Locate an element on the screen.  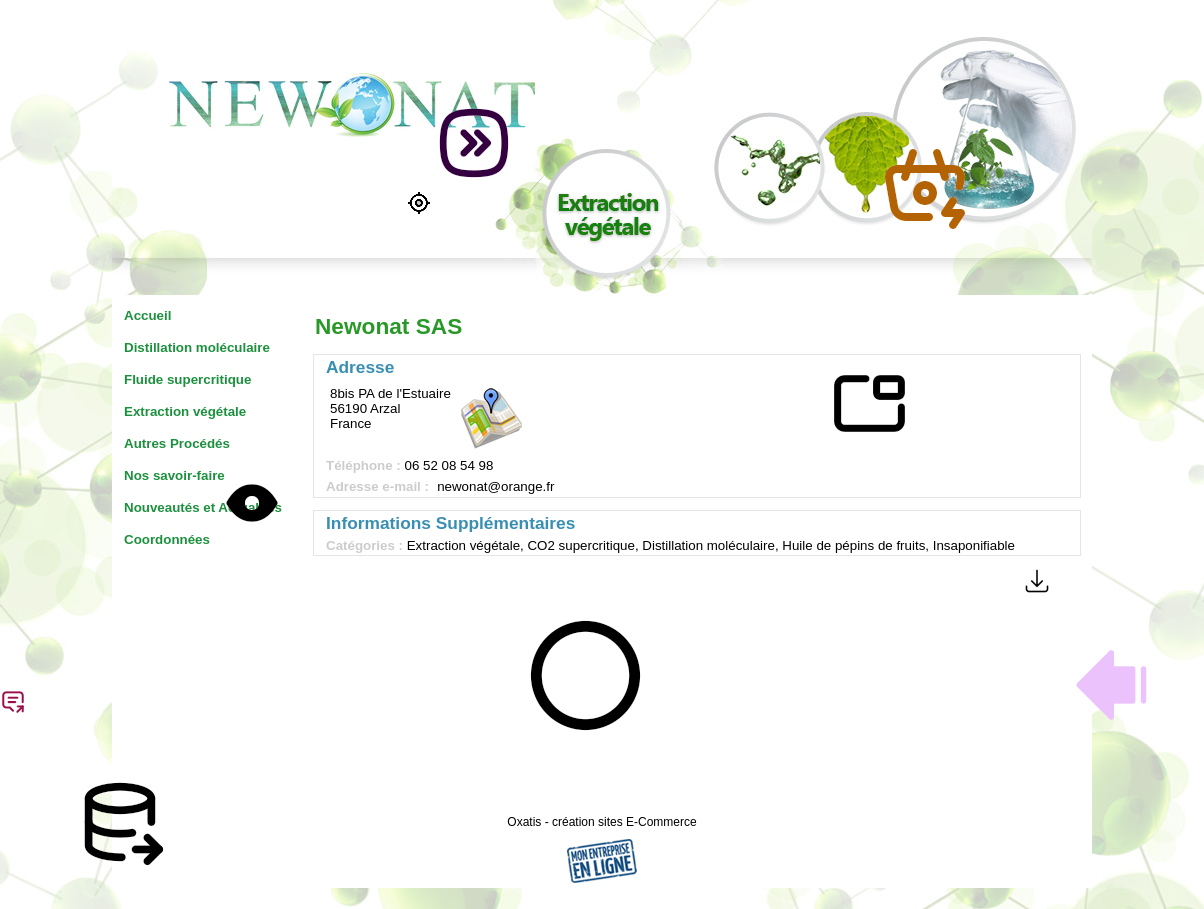
skip forward or advance to next item is located at coordinates (474, 143).